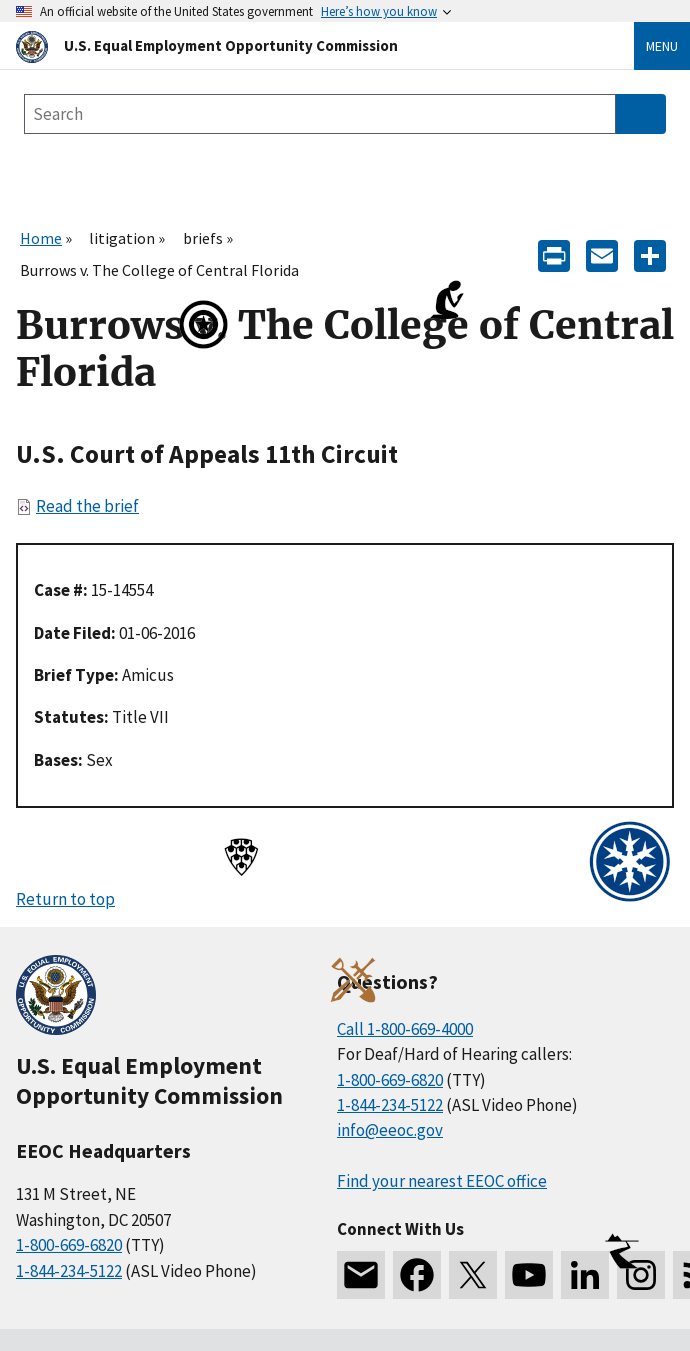 The height and width of the screenshot is (1351, 690). What do you see at coordinates (446, 298) in the screenshot?
I see `indicates a prayer or meditation area` at bounding box center [446, 298].